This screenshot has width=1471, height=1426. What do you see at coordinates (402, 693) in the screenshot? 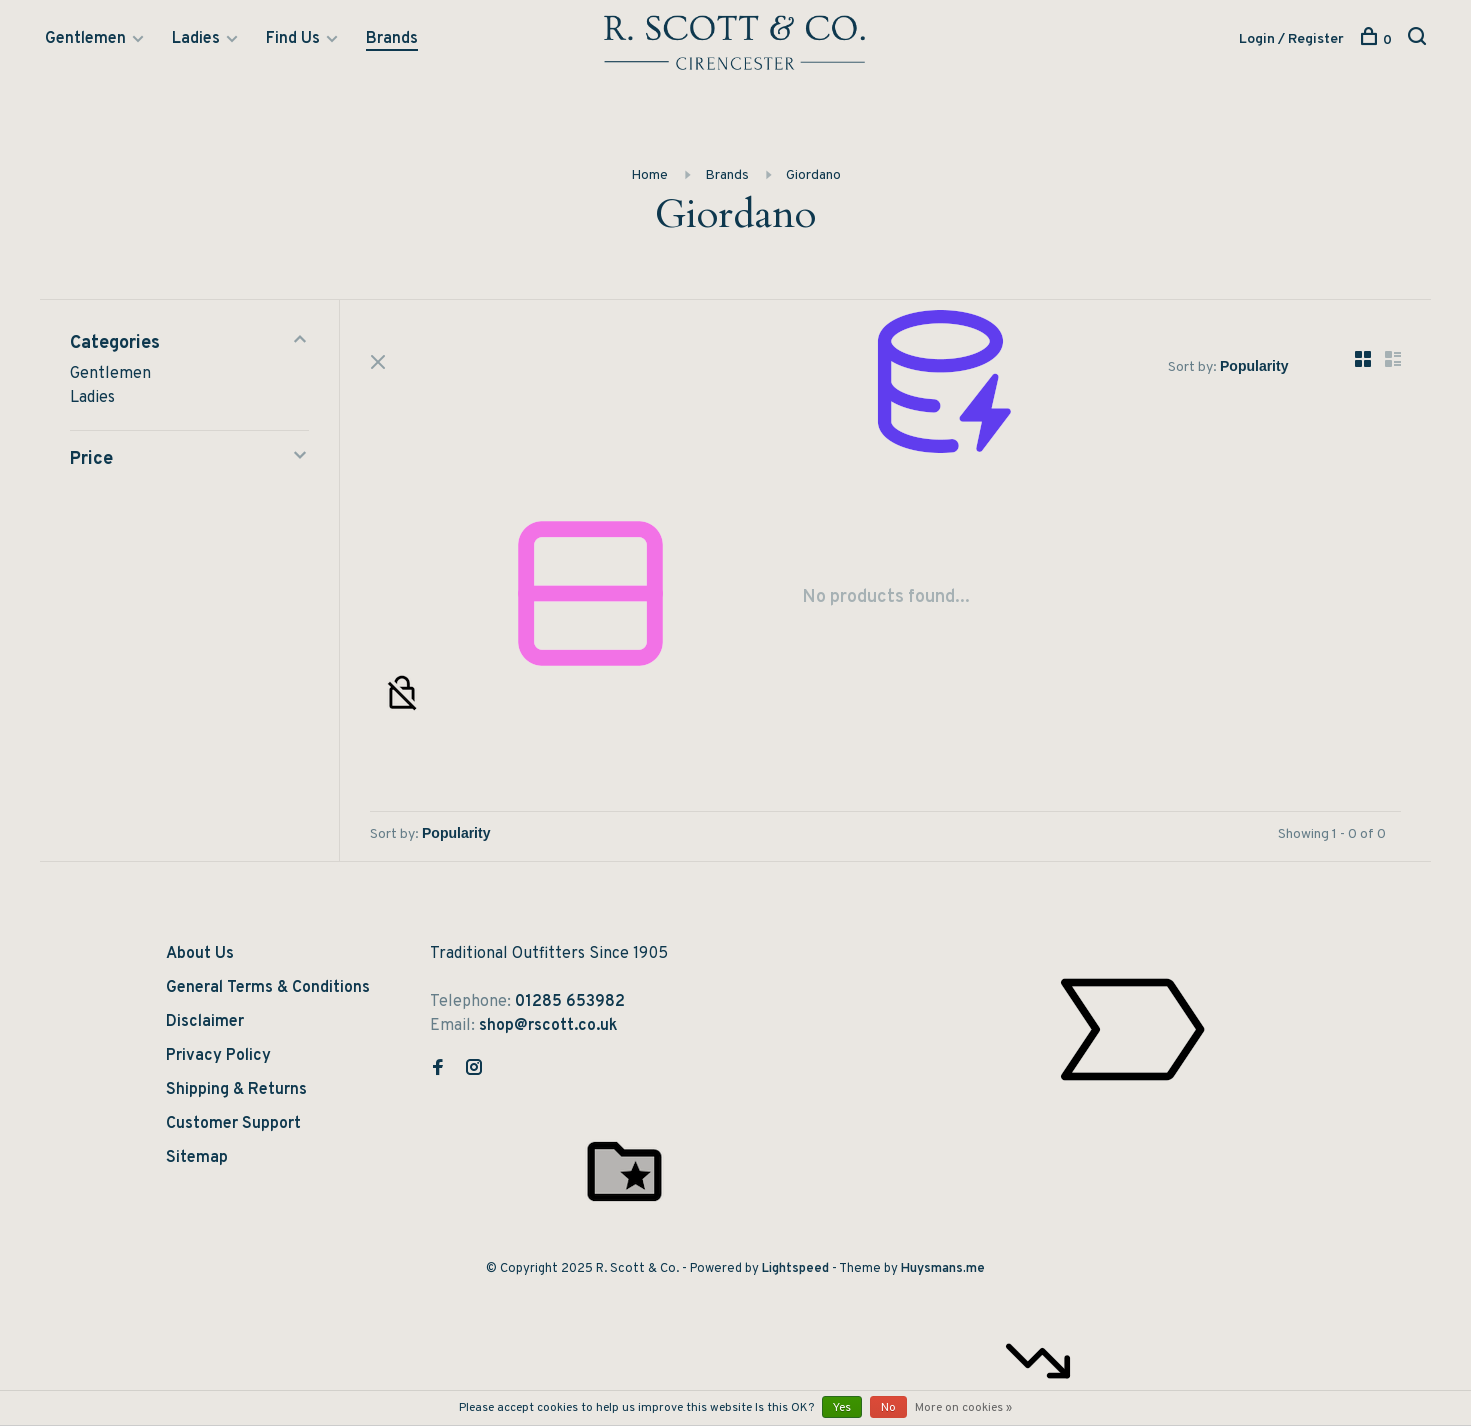
I see `indicates an unencrypted or insecure email connection` at bounding box center [402, 693].